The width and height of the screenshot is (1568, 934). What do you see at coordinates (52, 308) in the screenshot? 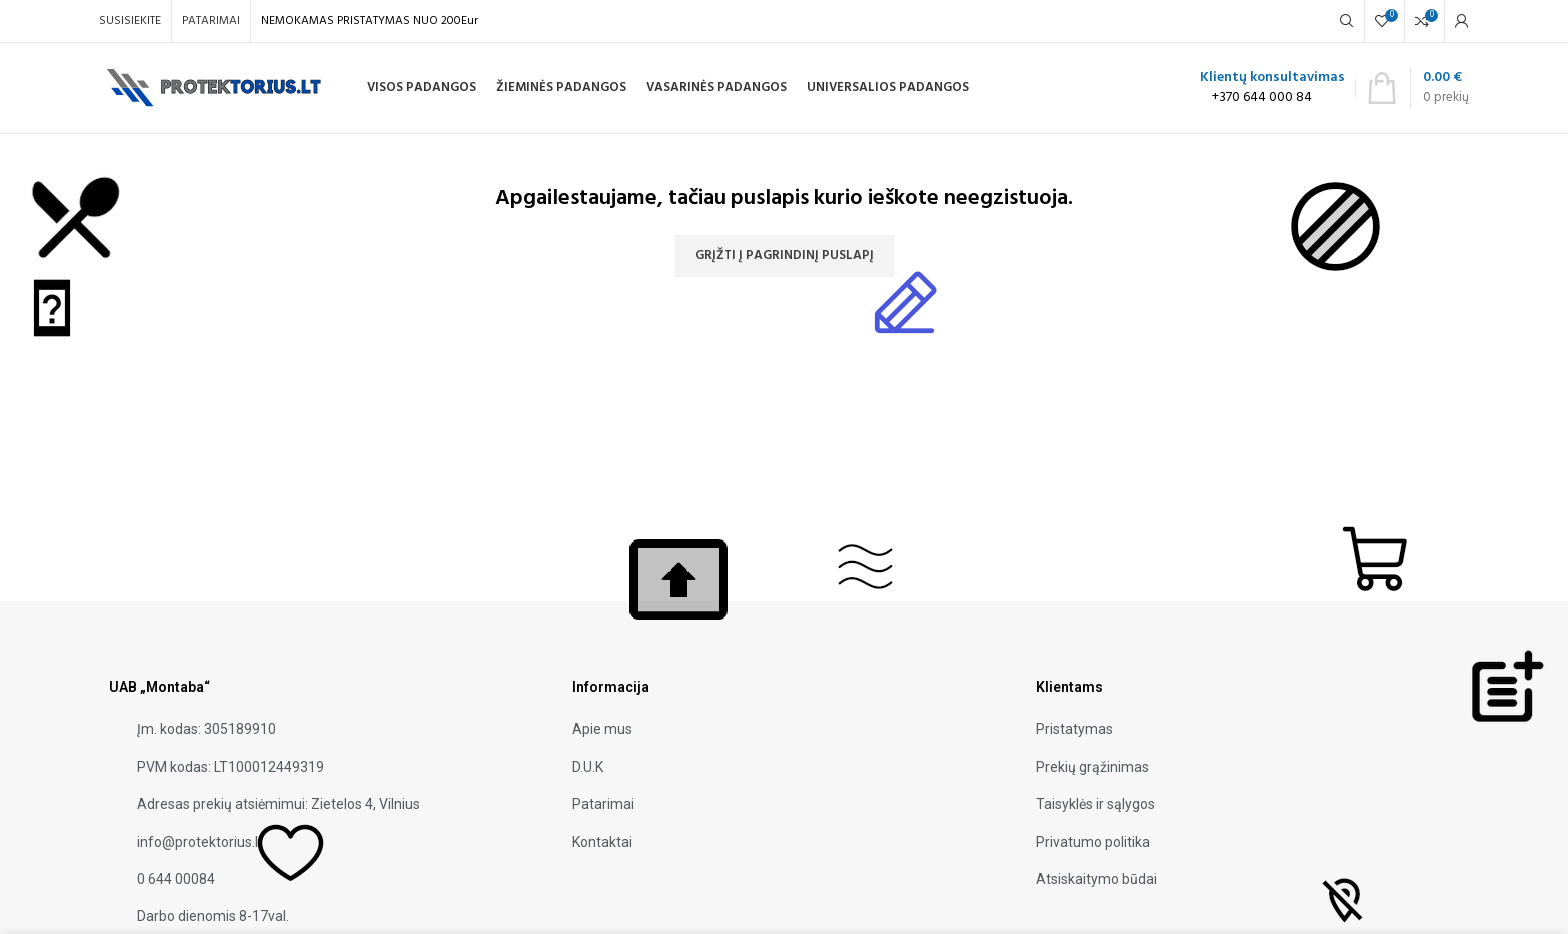
I see `unknown or unrecognized device connected` at bounding box center [52, 308].